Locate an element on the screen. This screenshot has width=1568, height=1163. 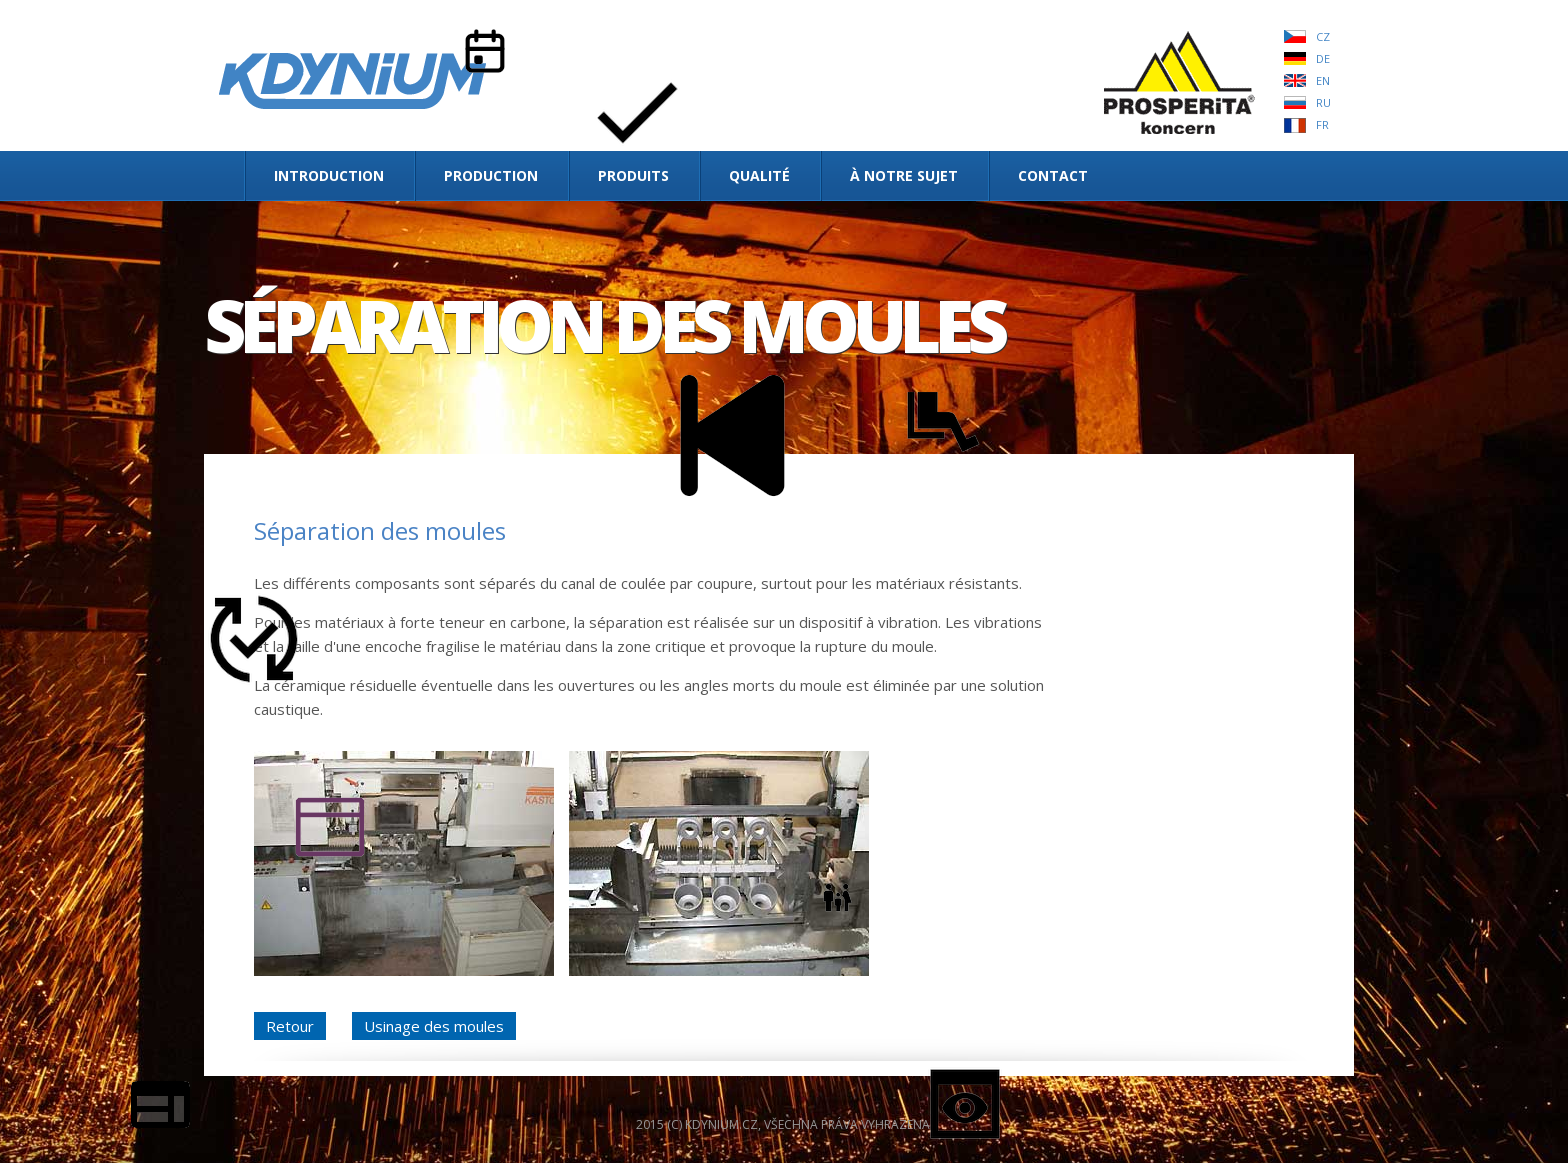
open in a new window is located at coordinates (330, 827).